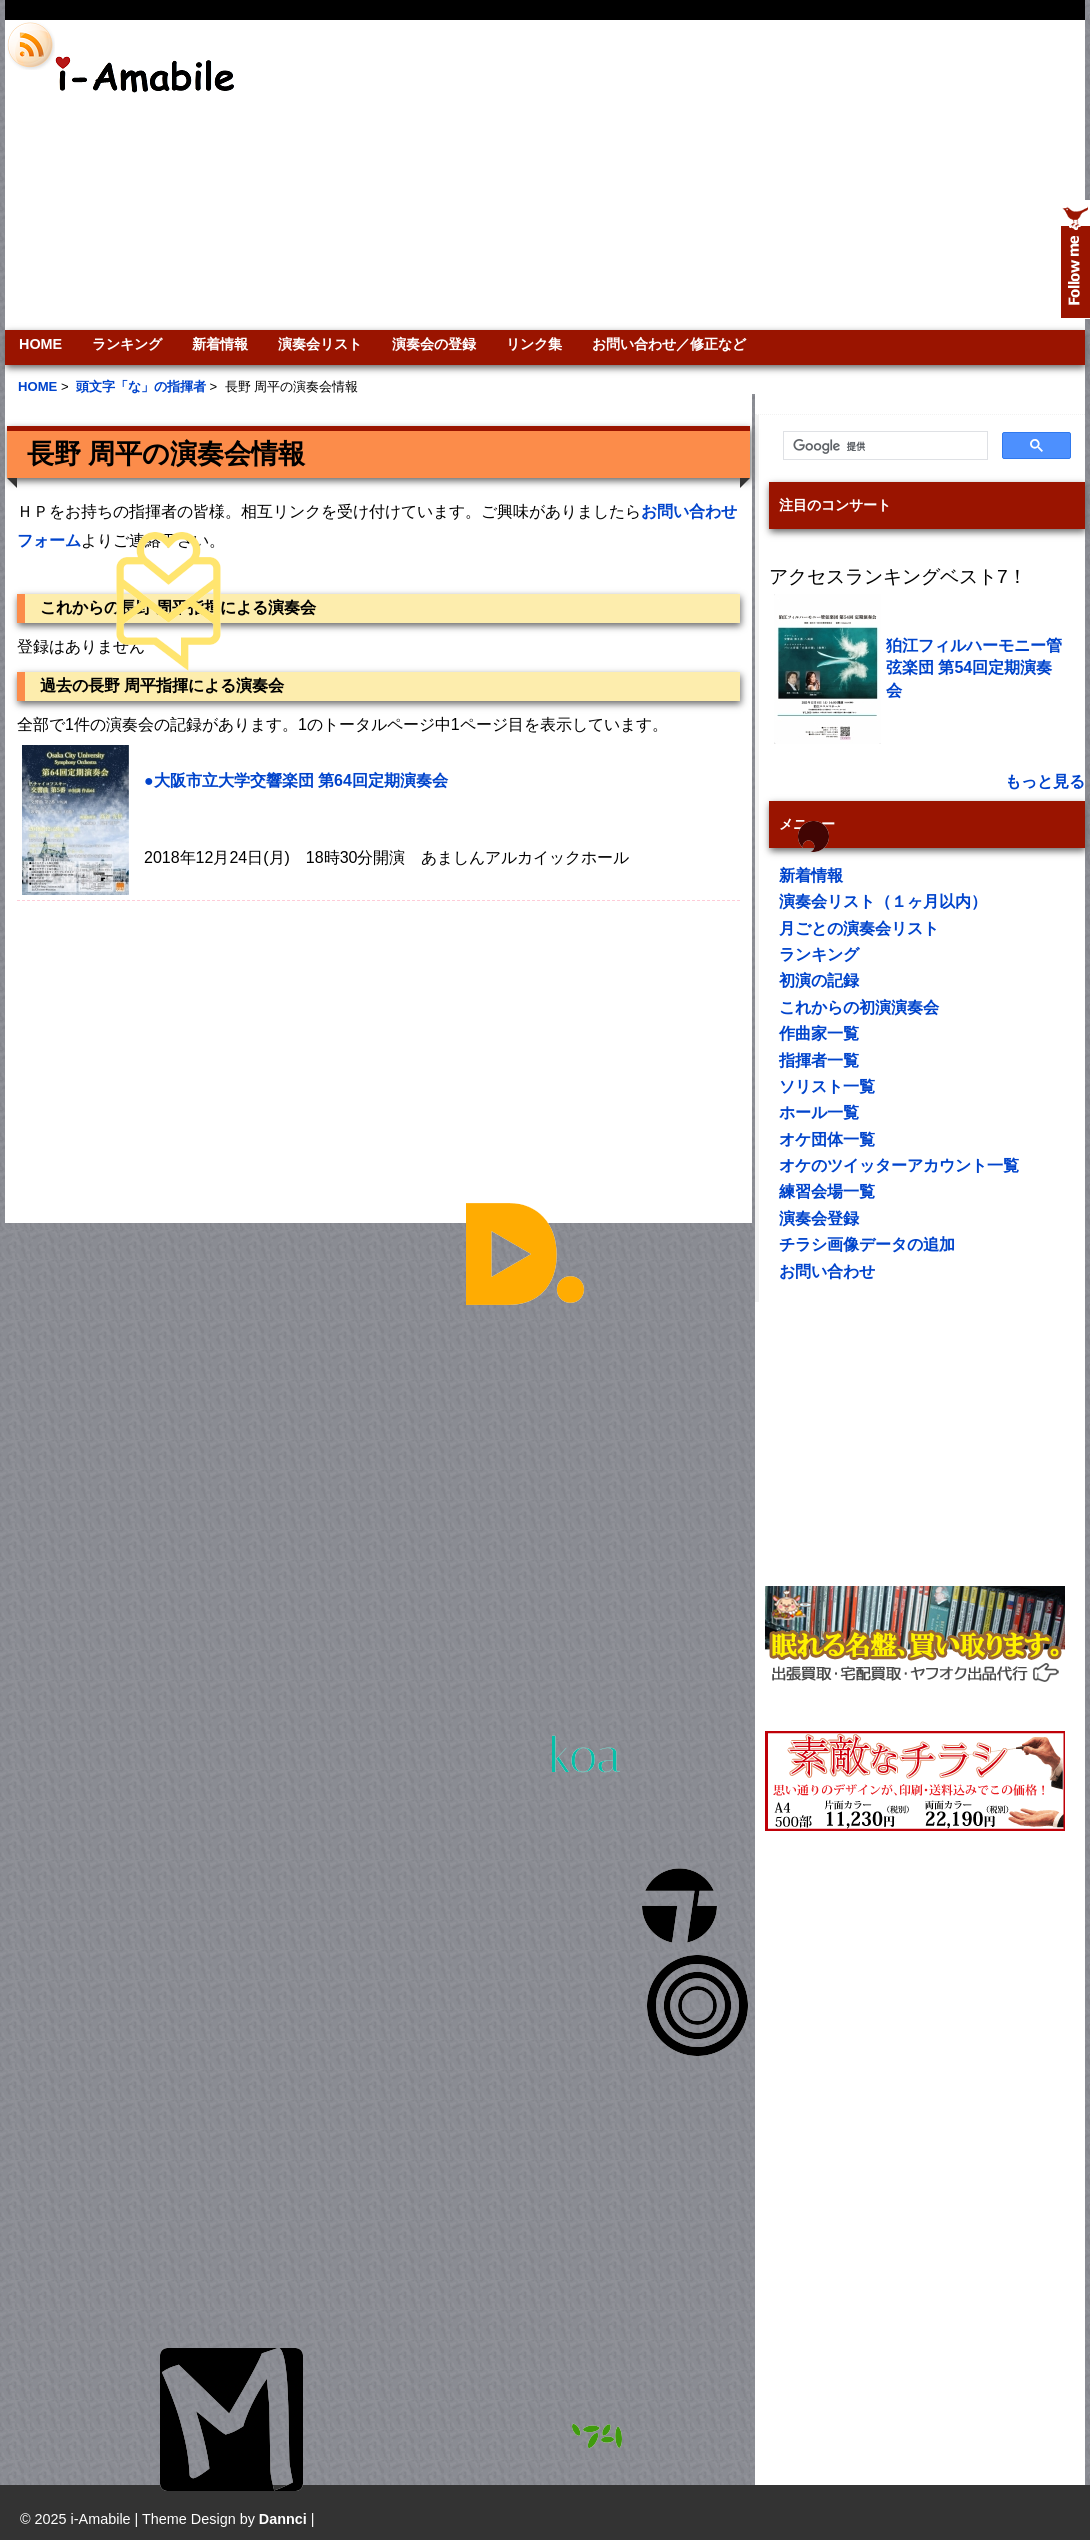 This screenshot has height=2540, width=1090. I want to click on open DTube video platform, so click(525, 1254).